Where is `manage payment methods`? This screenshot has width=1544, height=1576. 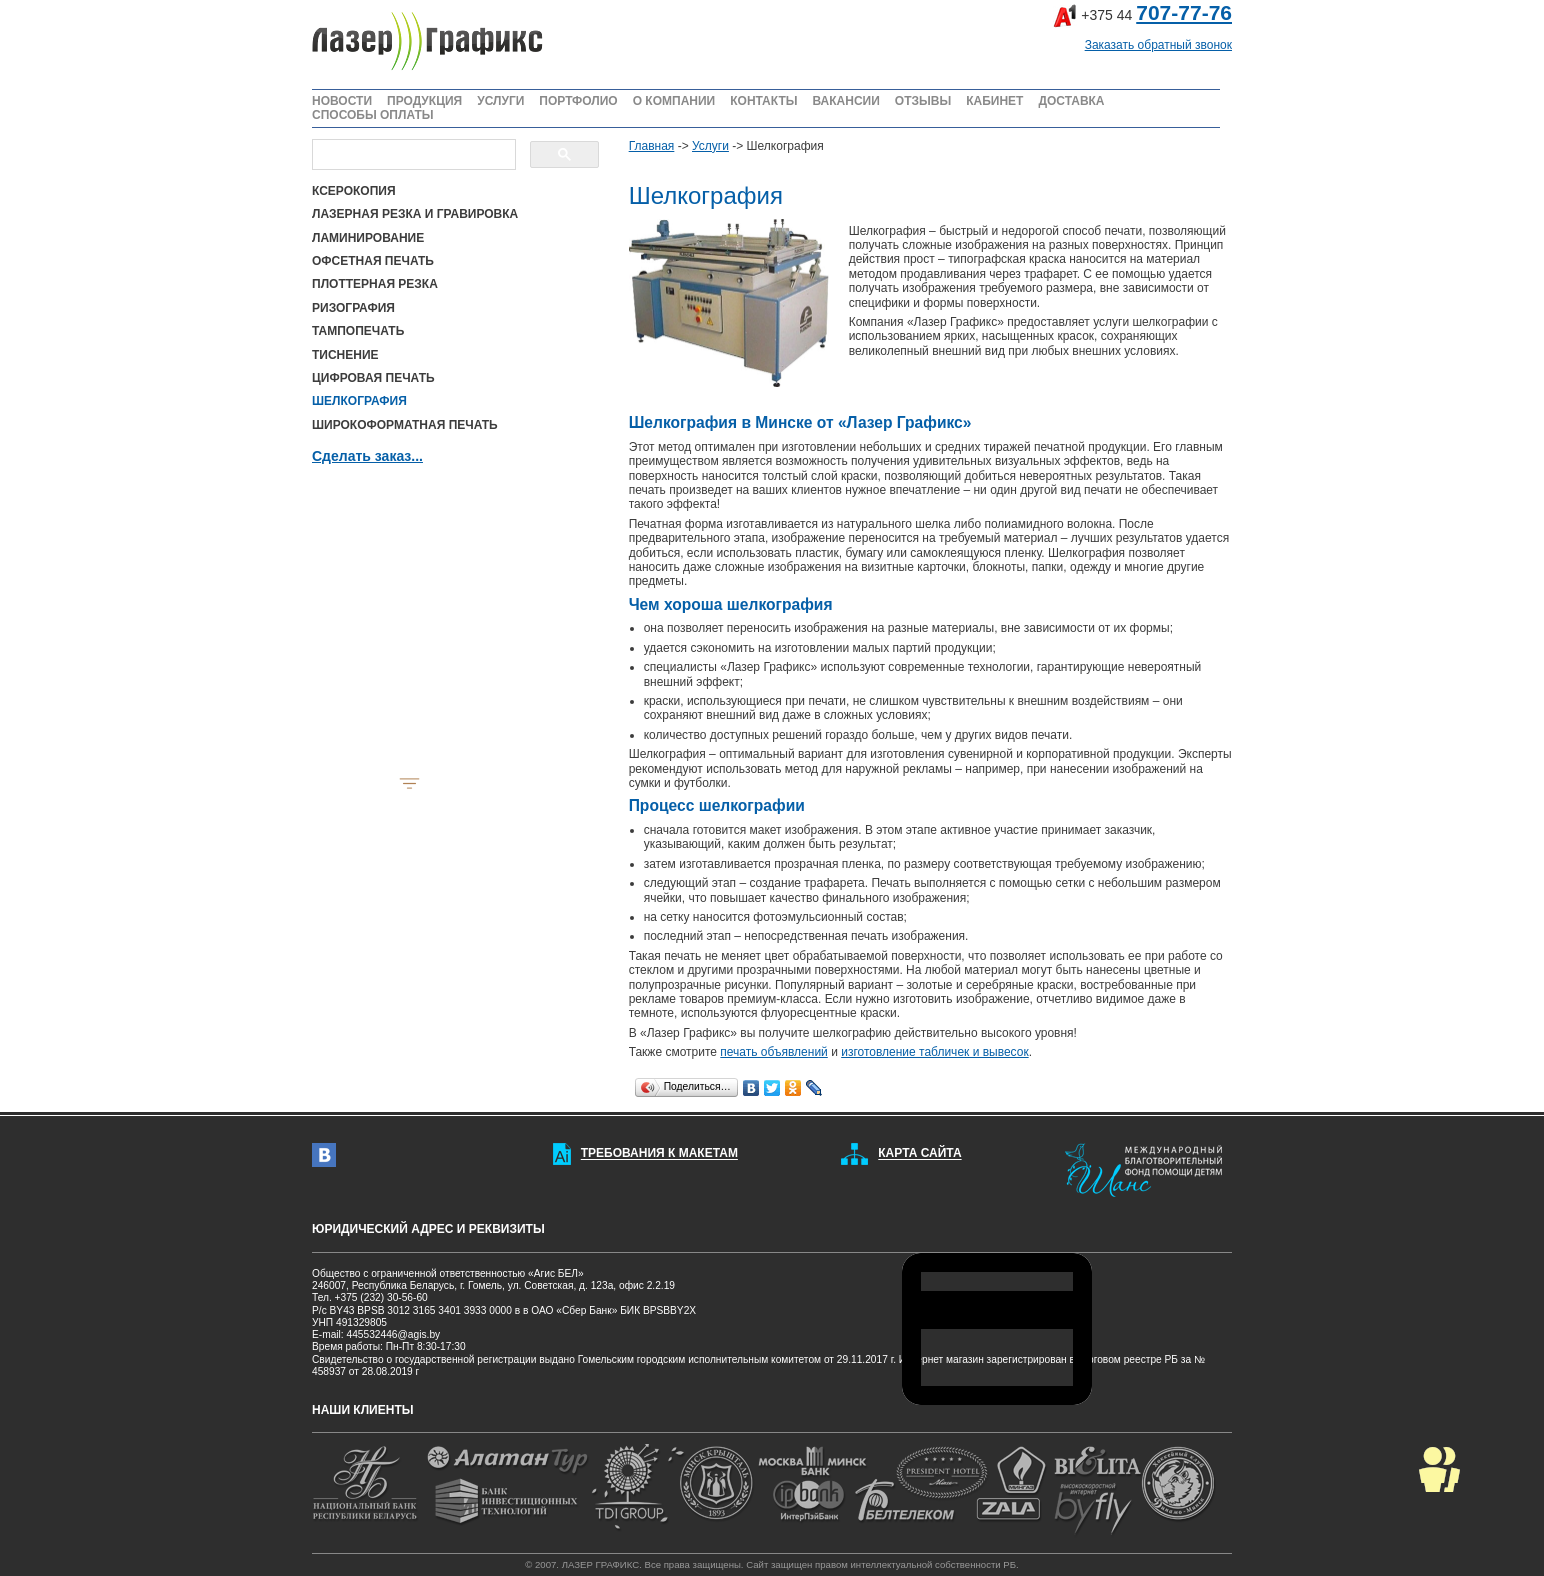
manage payment methods is located at coordinates (997, 1329).